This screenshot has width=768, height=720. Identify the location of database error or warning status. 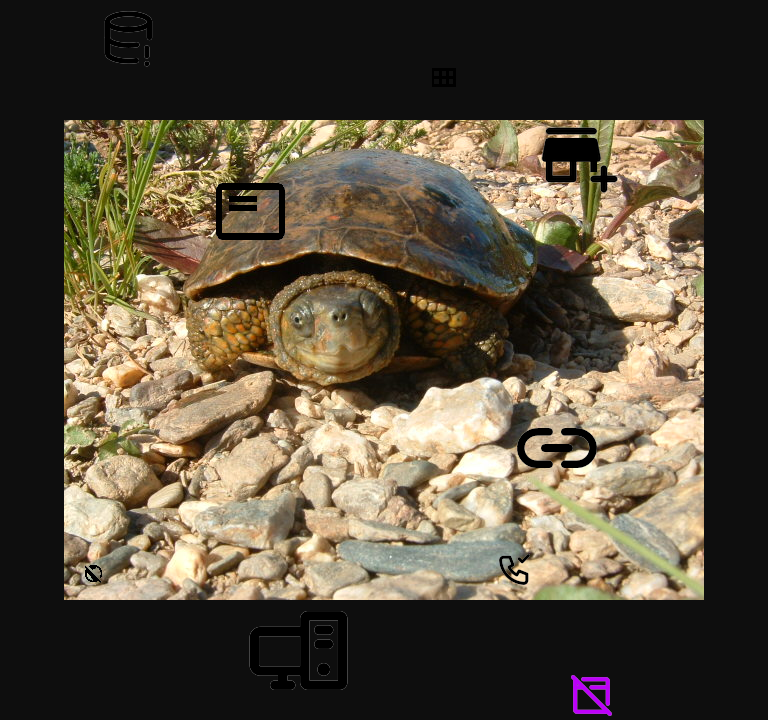
(128, 37).